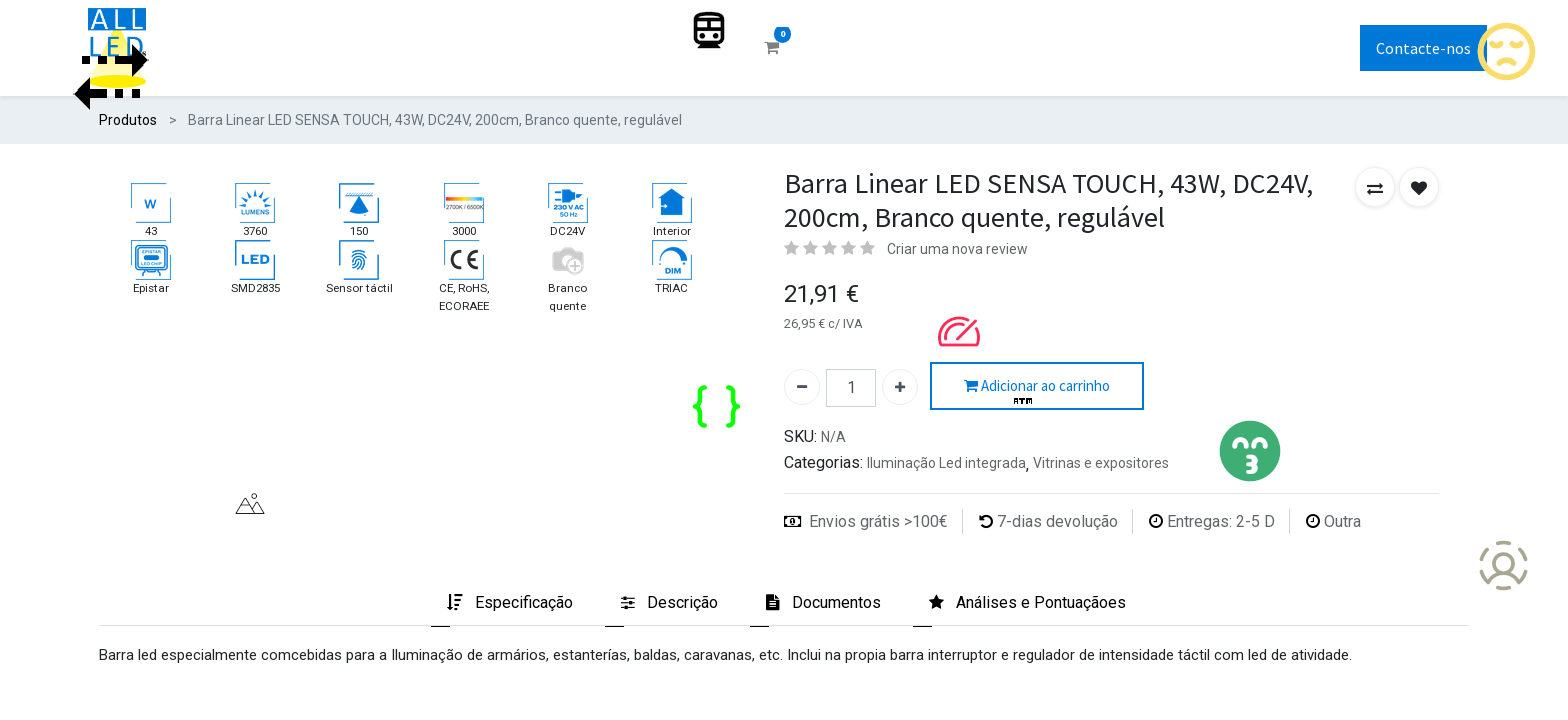 The height and width of the screenshot is (720, 1568). What do you see at coordinates (959, 333) in the screenshot?
I see `view current speed or performance metrics` at bounding box center [959, 333].